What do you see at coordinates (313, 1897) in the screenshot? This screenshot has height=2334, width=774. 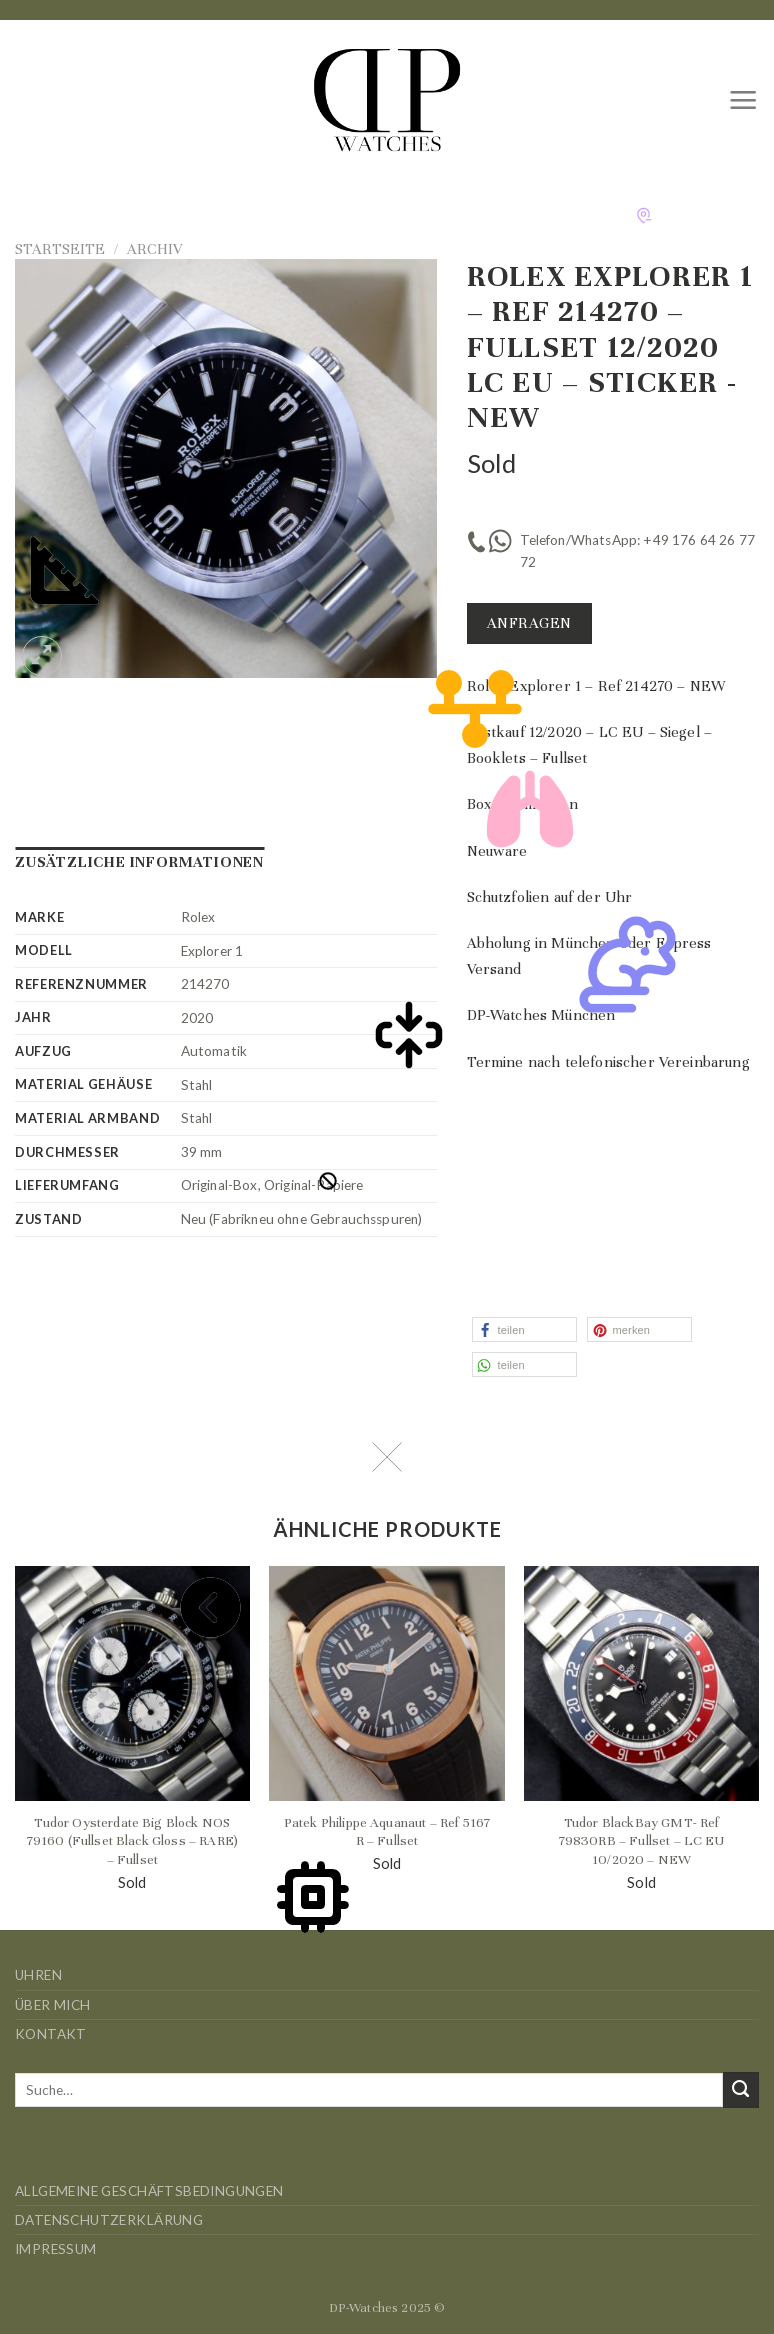 I see `view device memory or RAM usage` at bounding box center [313, 1897].